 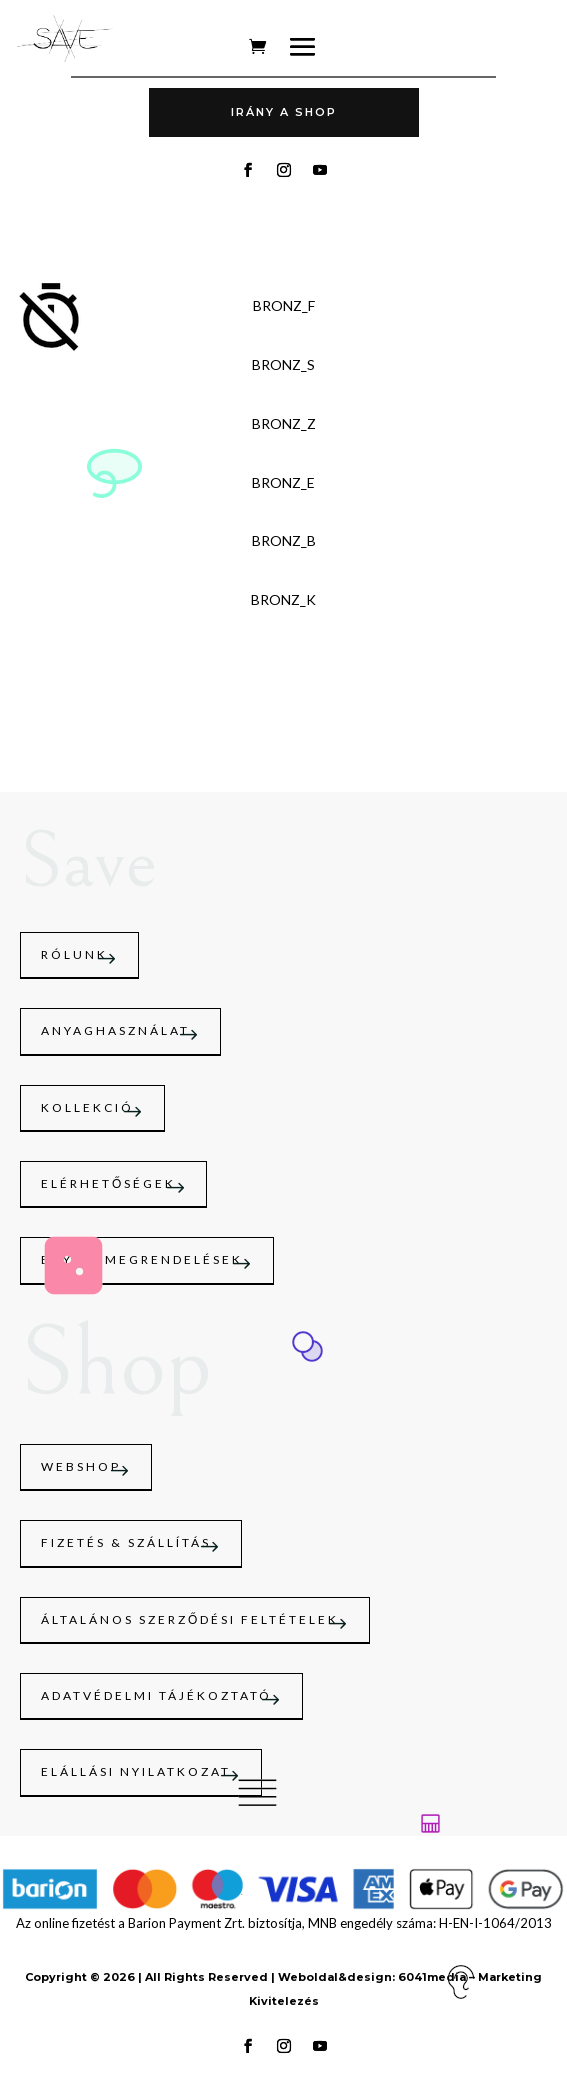 I want to click on access audio or sound settings, so click(x=461, y=1982).